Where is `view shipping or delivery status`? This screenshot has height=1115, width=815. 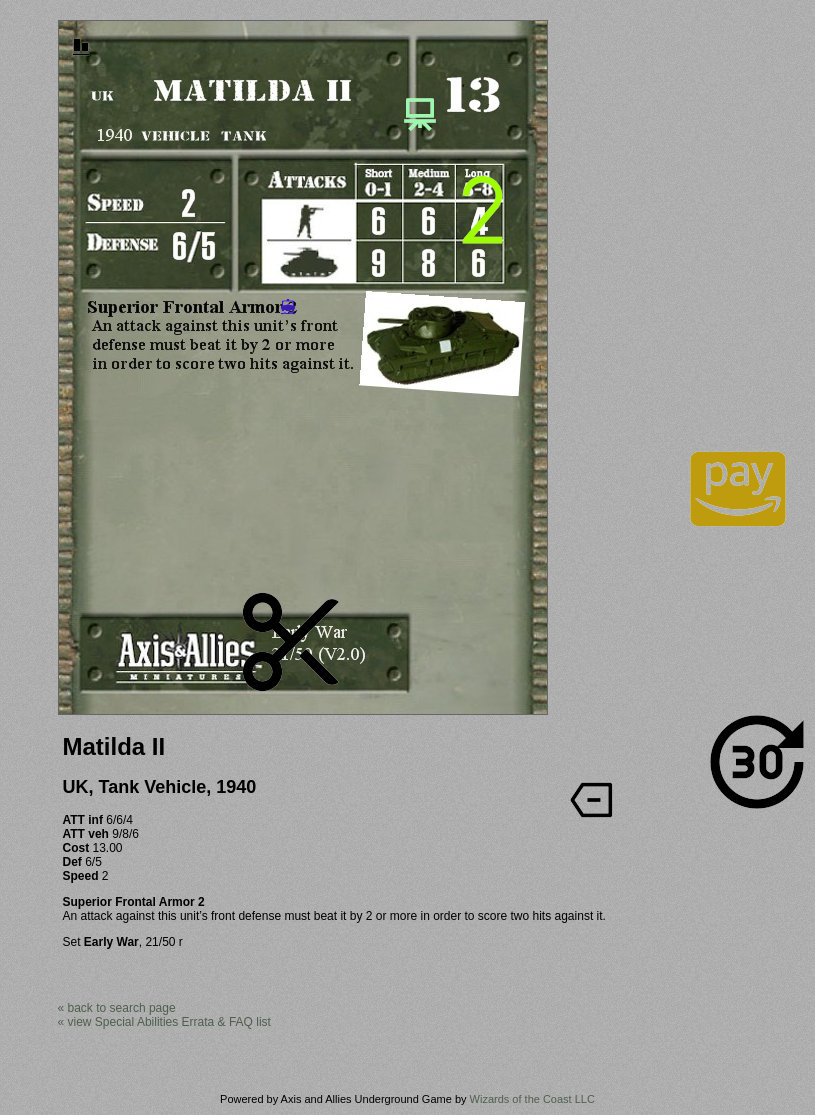 view shipping or delivery status is located at coordinates (288, 307).